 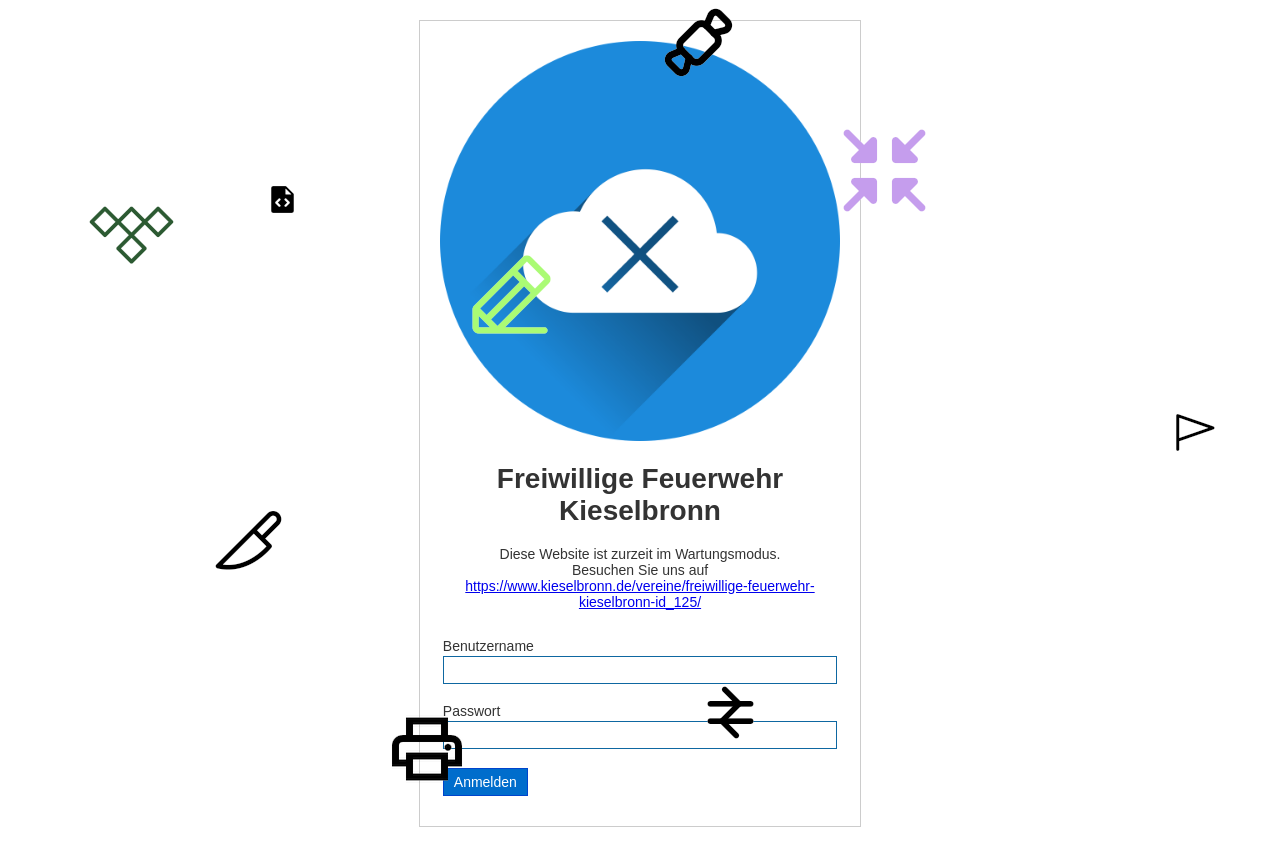 I want to click on open the Tidal music streaming app, so click(x=131, y=232).